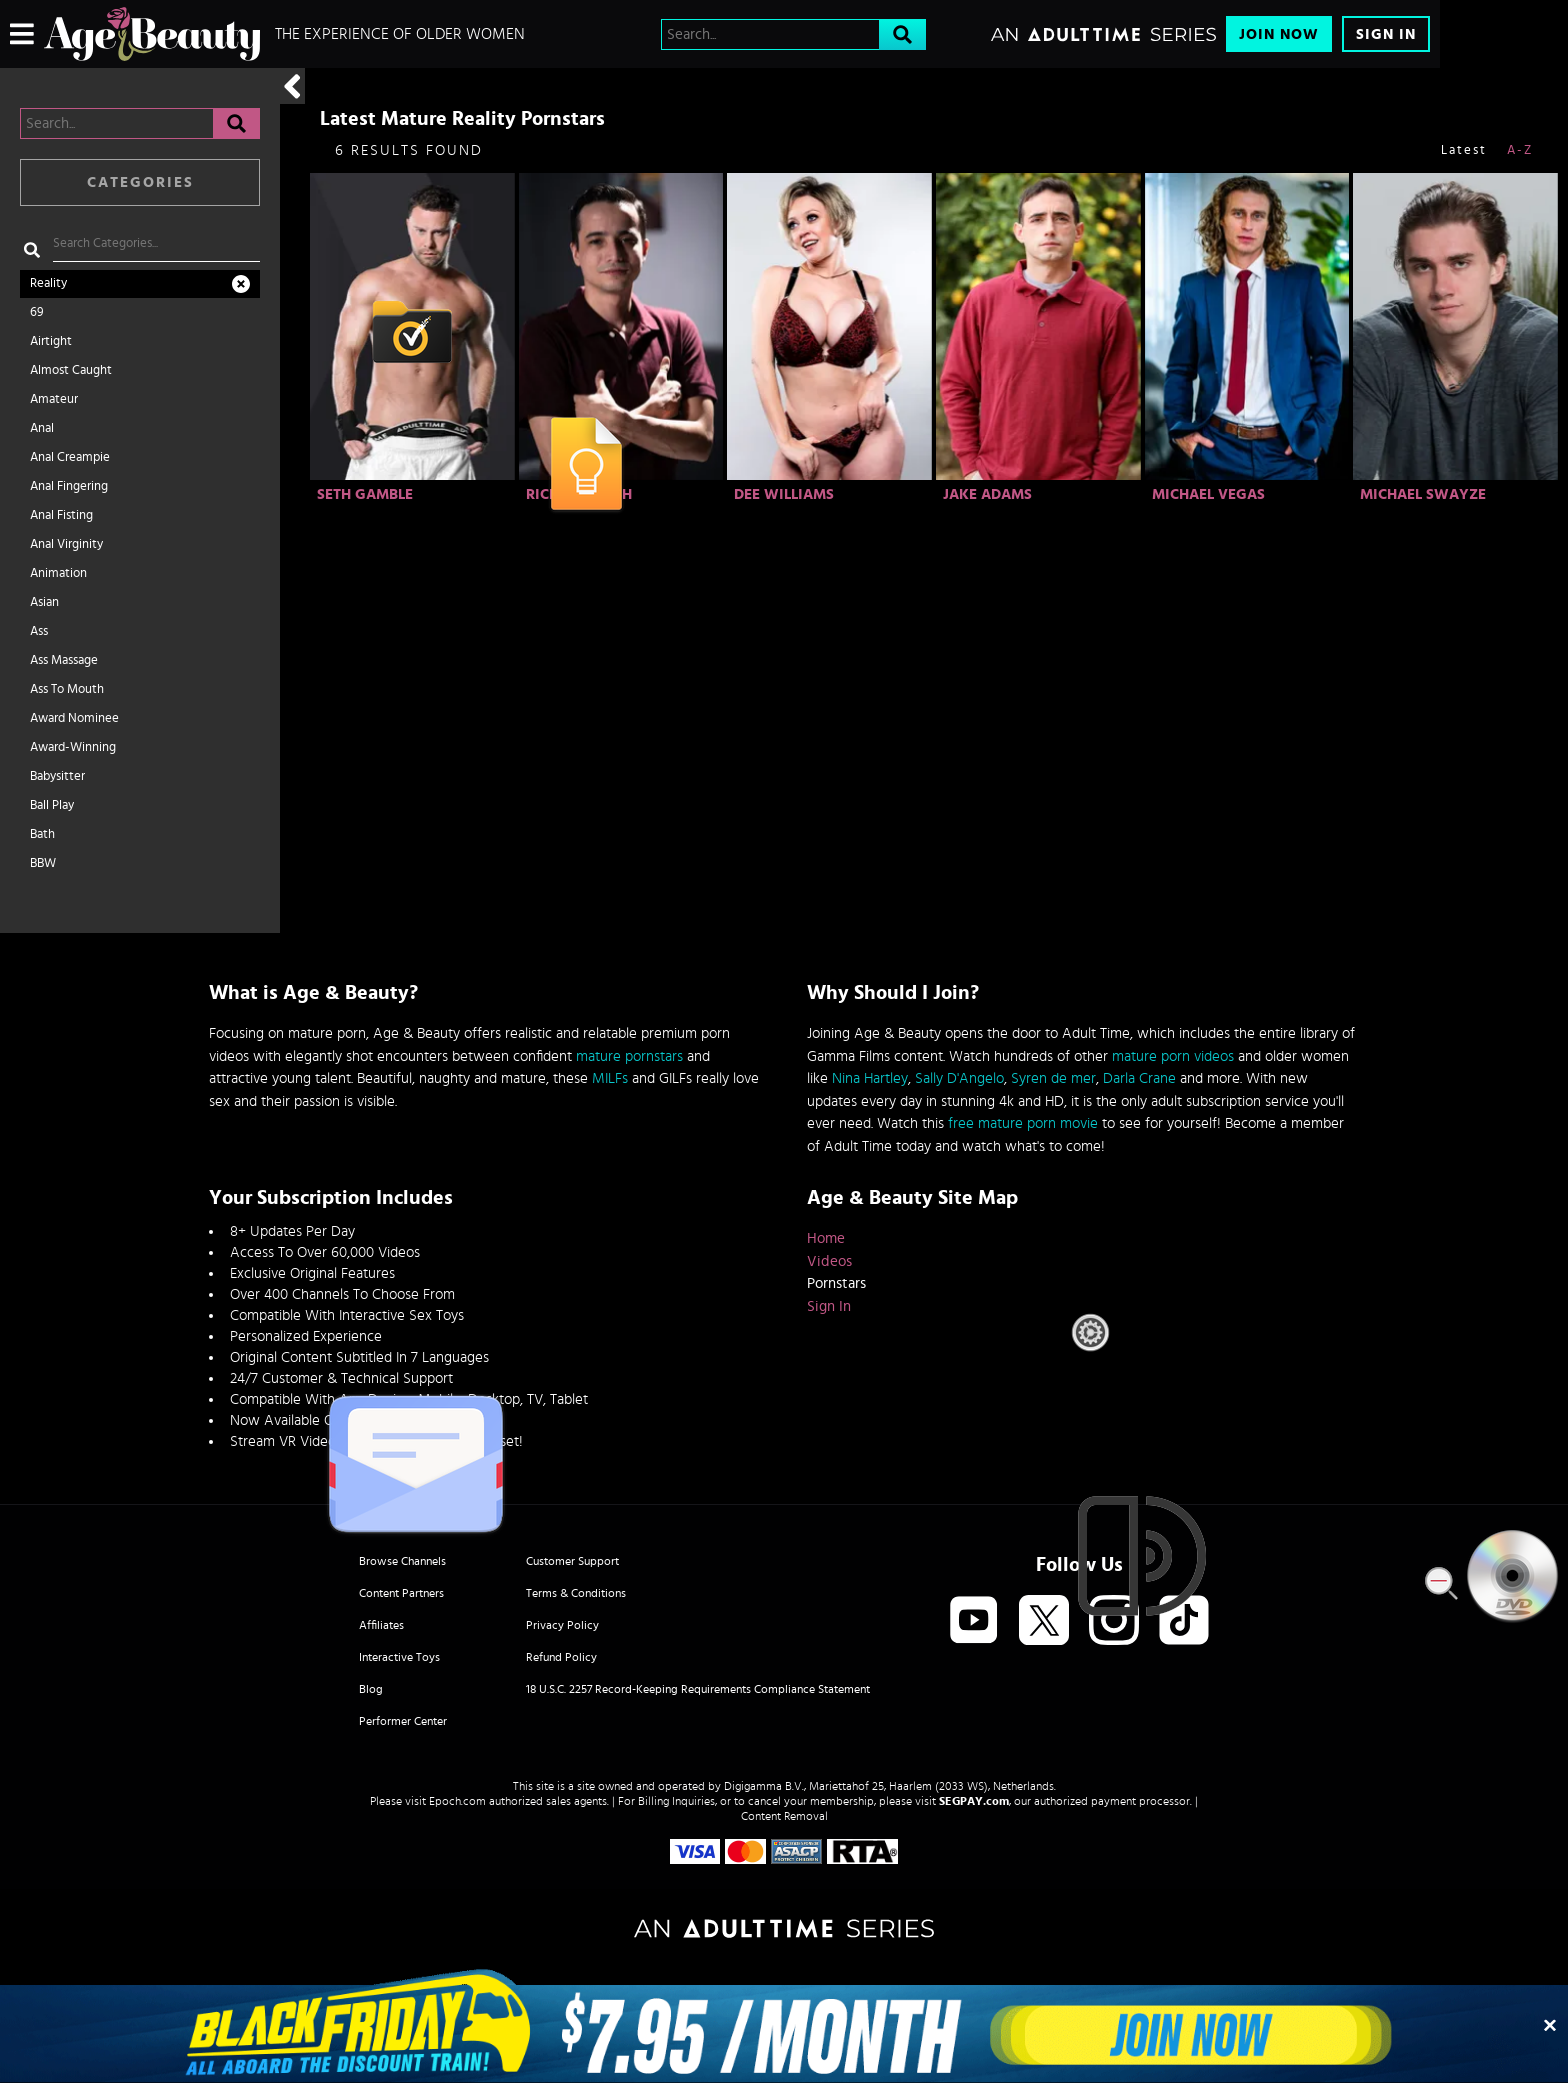 The height and width of the screenshot is (2083, 1568). I want to click on open the mail app, so click(416, 1464).